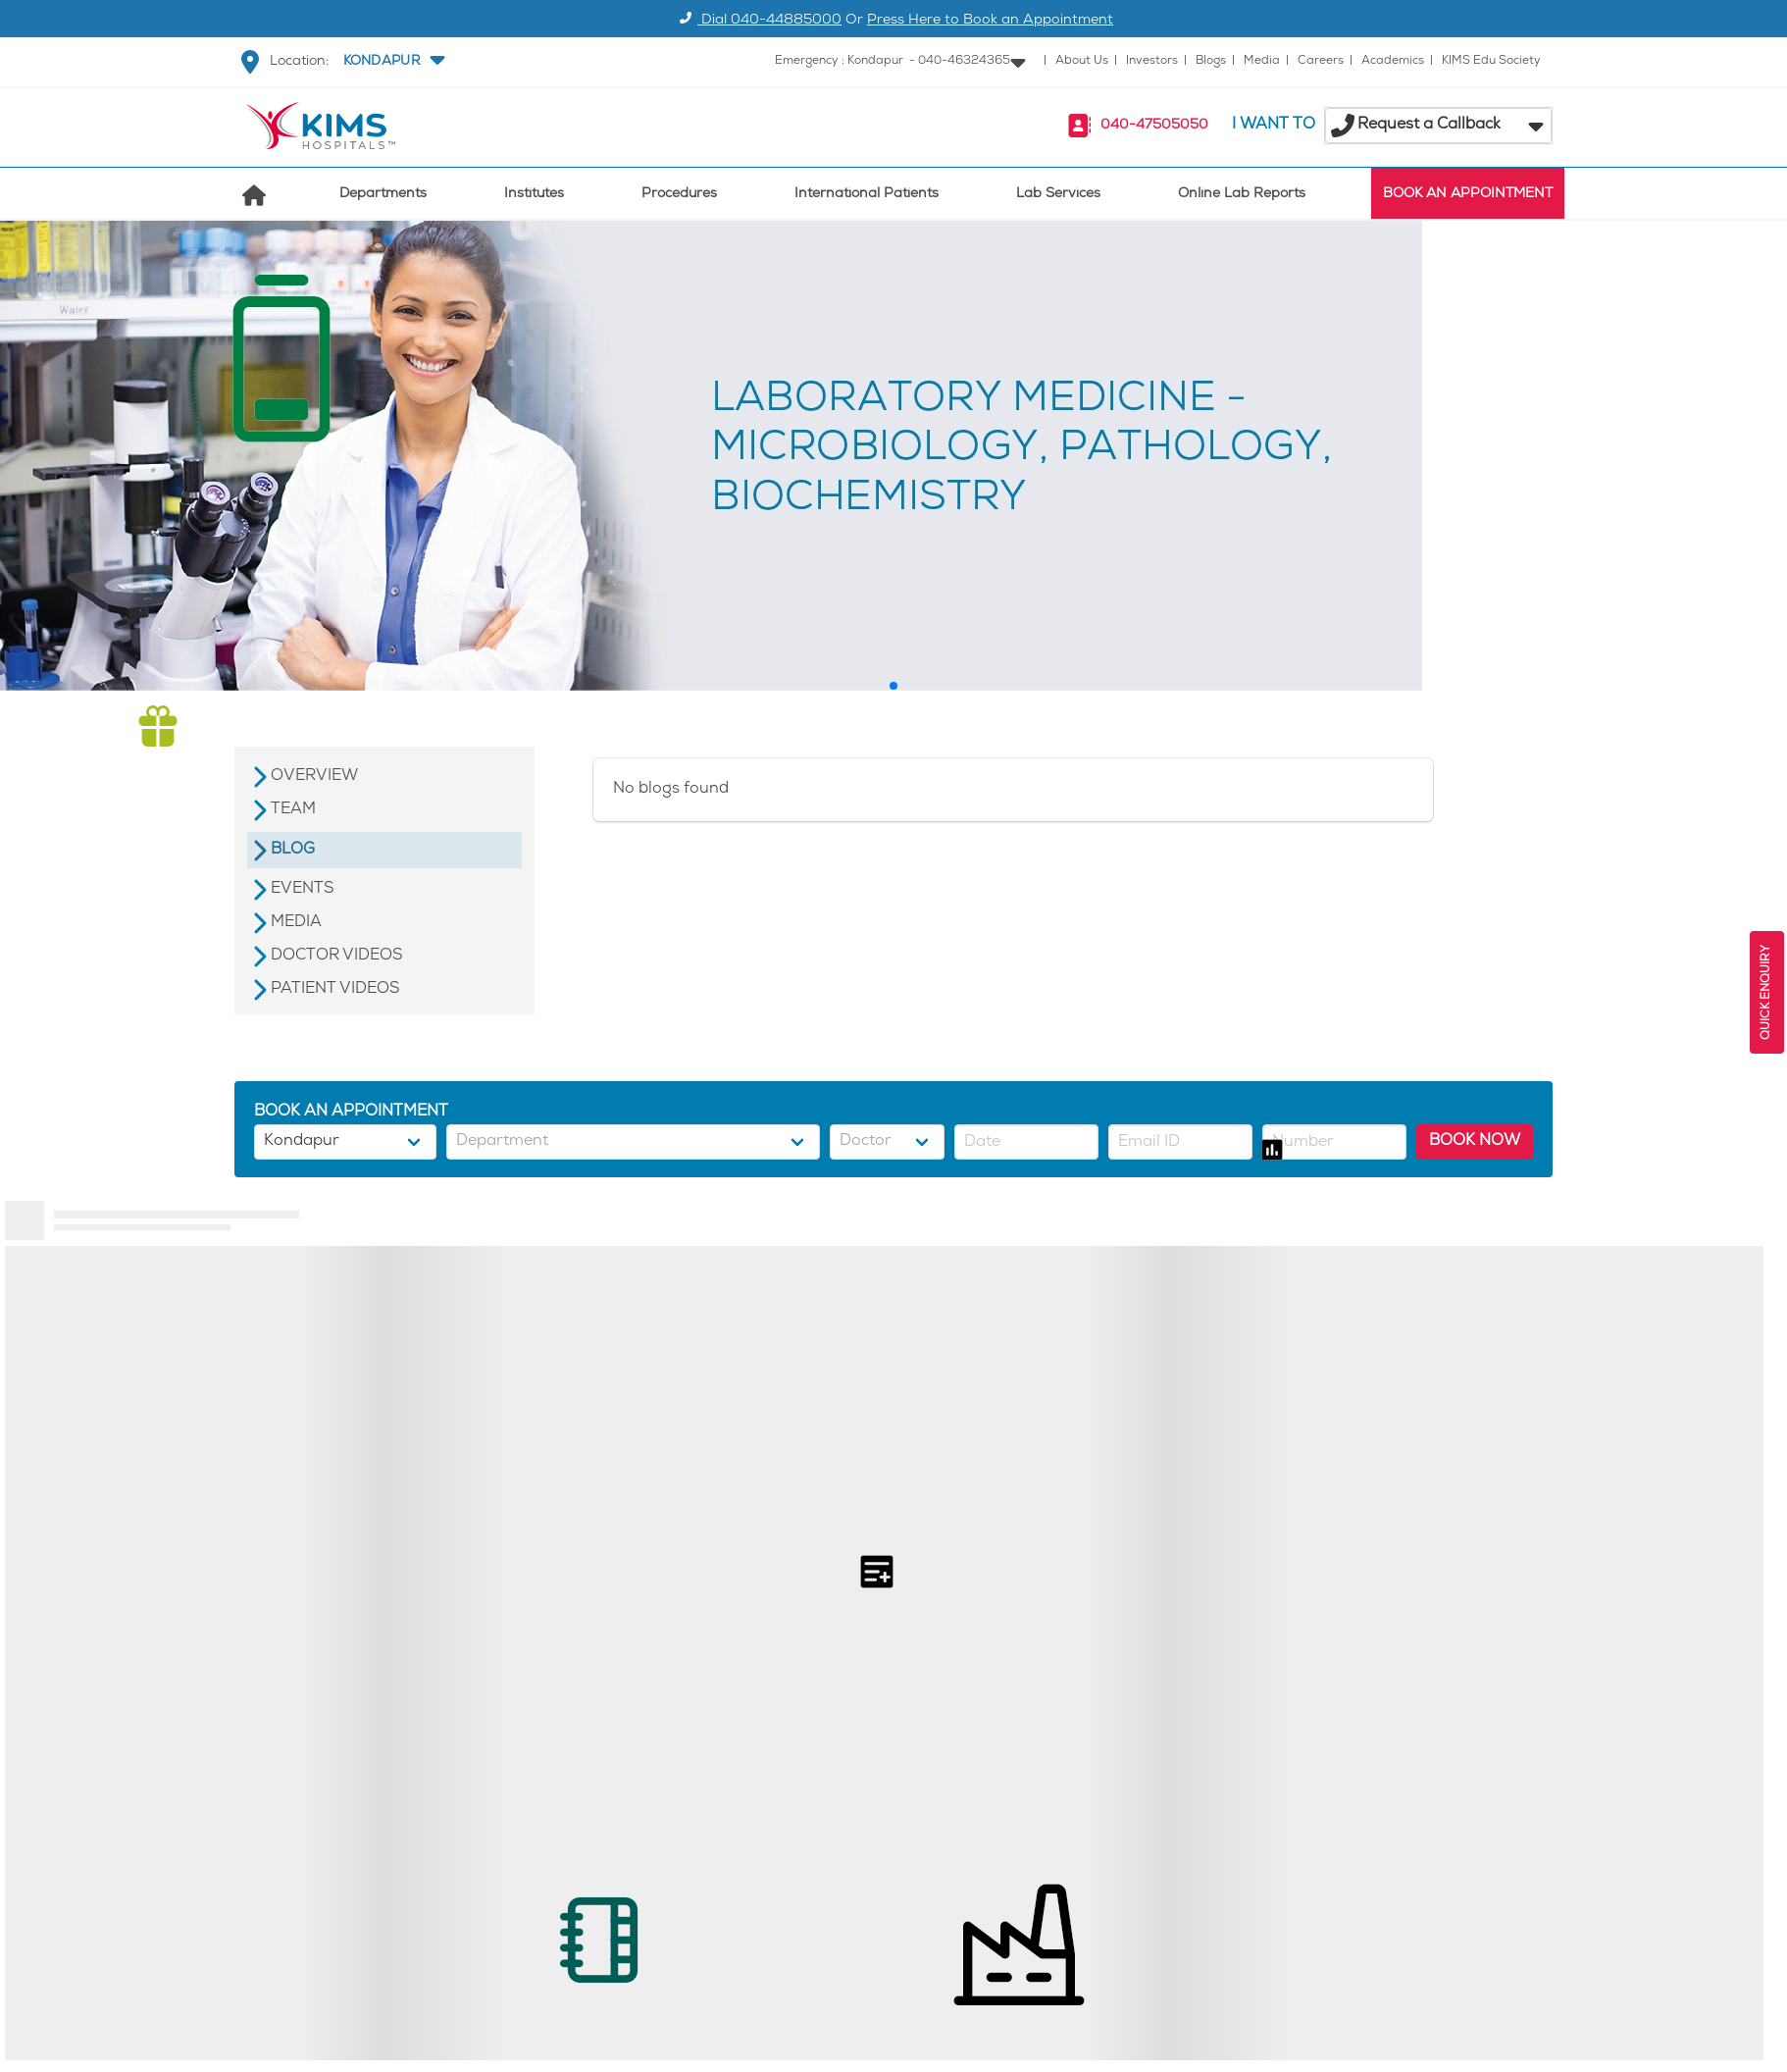  Describe the element at coordinates (281, 361) in the screenshot. I see `indicates low battery level` at that location.